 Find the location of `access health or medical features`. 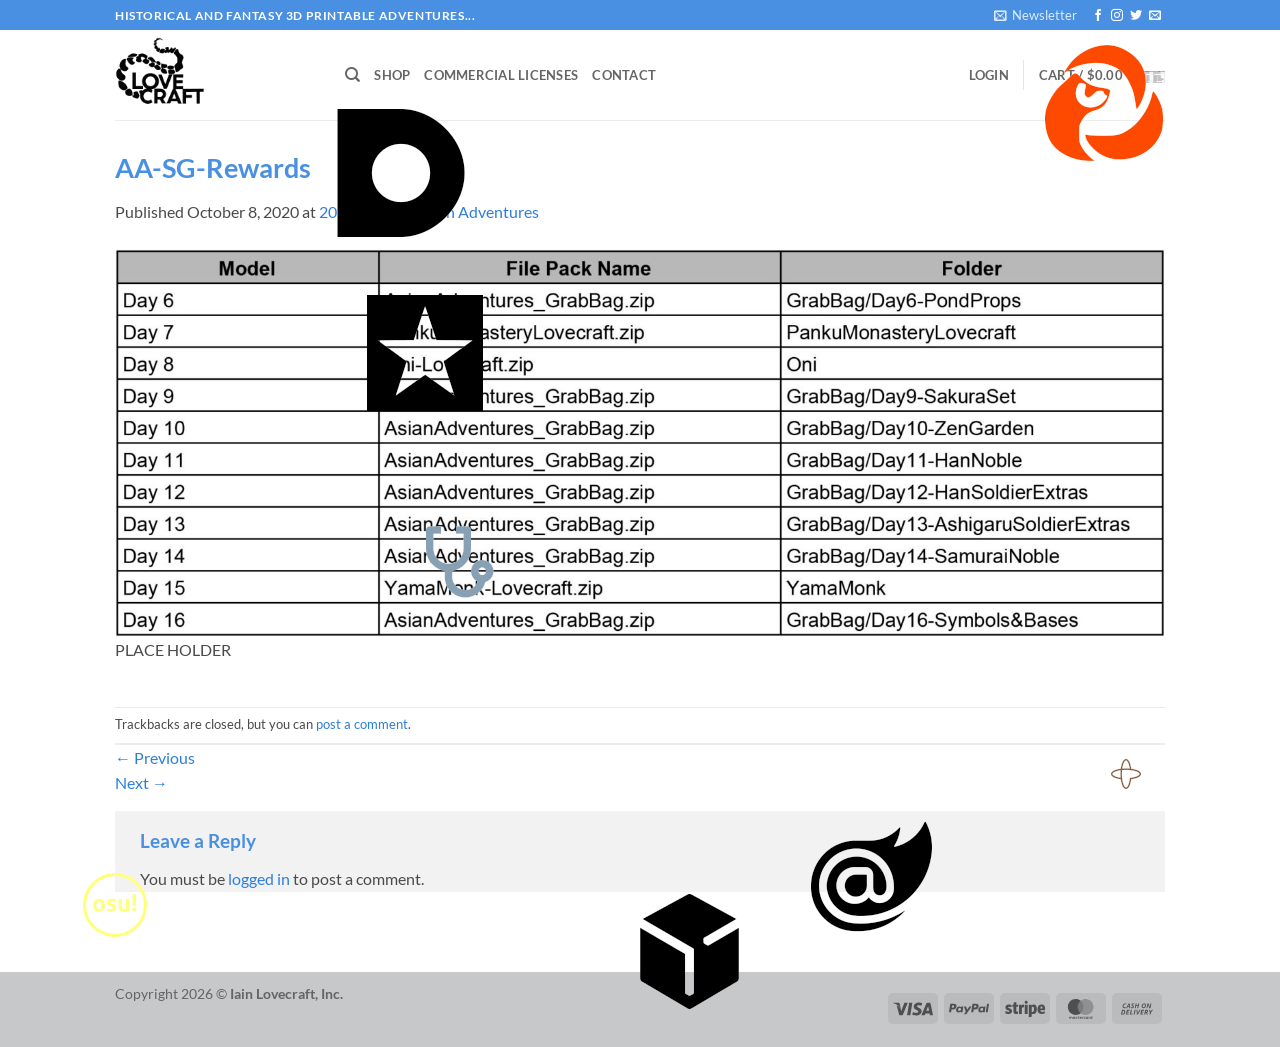

access health or medical features is located at coordinates (456, 560).